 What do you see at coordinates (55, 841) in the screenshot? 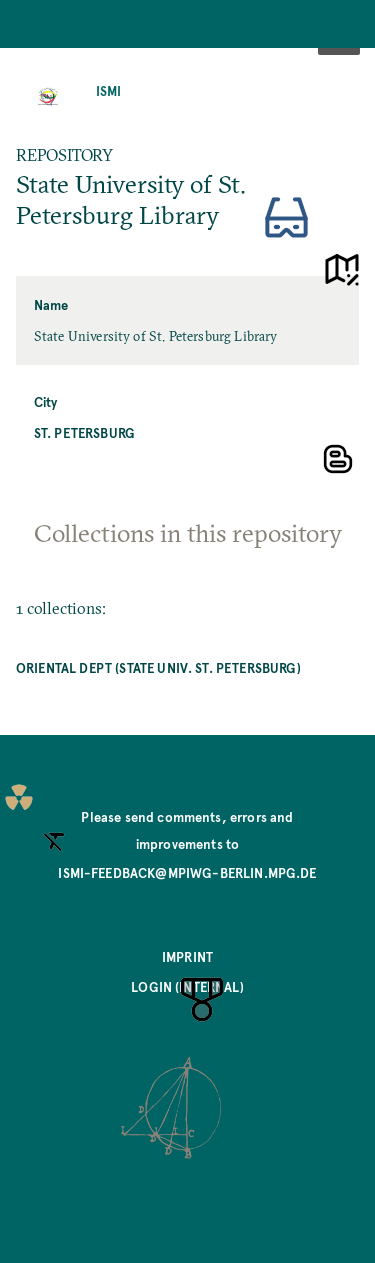
I see `clear text formatting` at bounding box center [55, 841].